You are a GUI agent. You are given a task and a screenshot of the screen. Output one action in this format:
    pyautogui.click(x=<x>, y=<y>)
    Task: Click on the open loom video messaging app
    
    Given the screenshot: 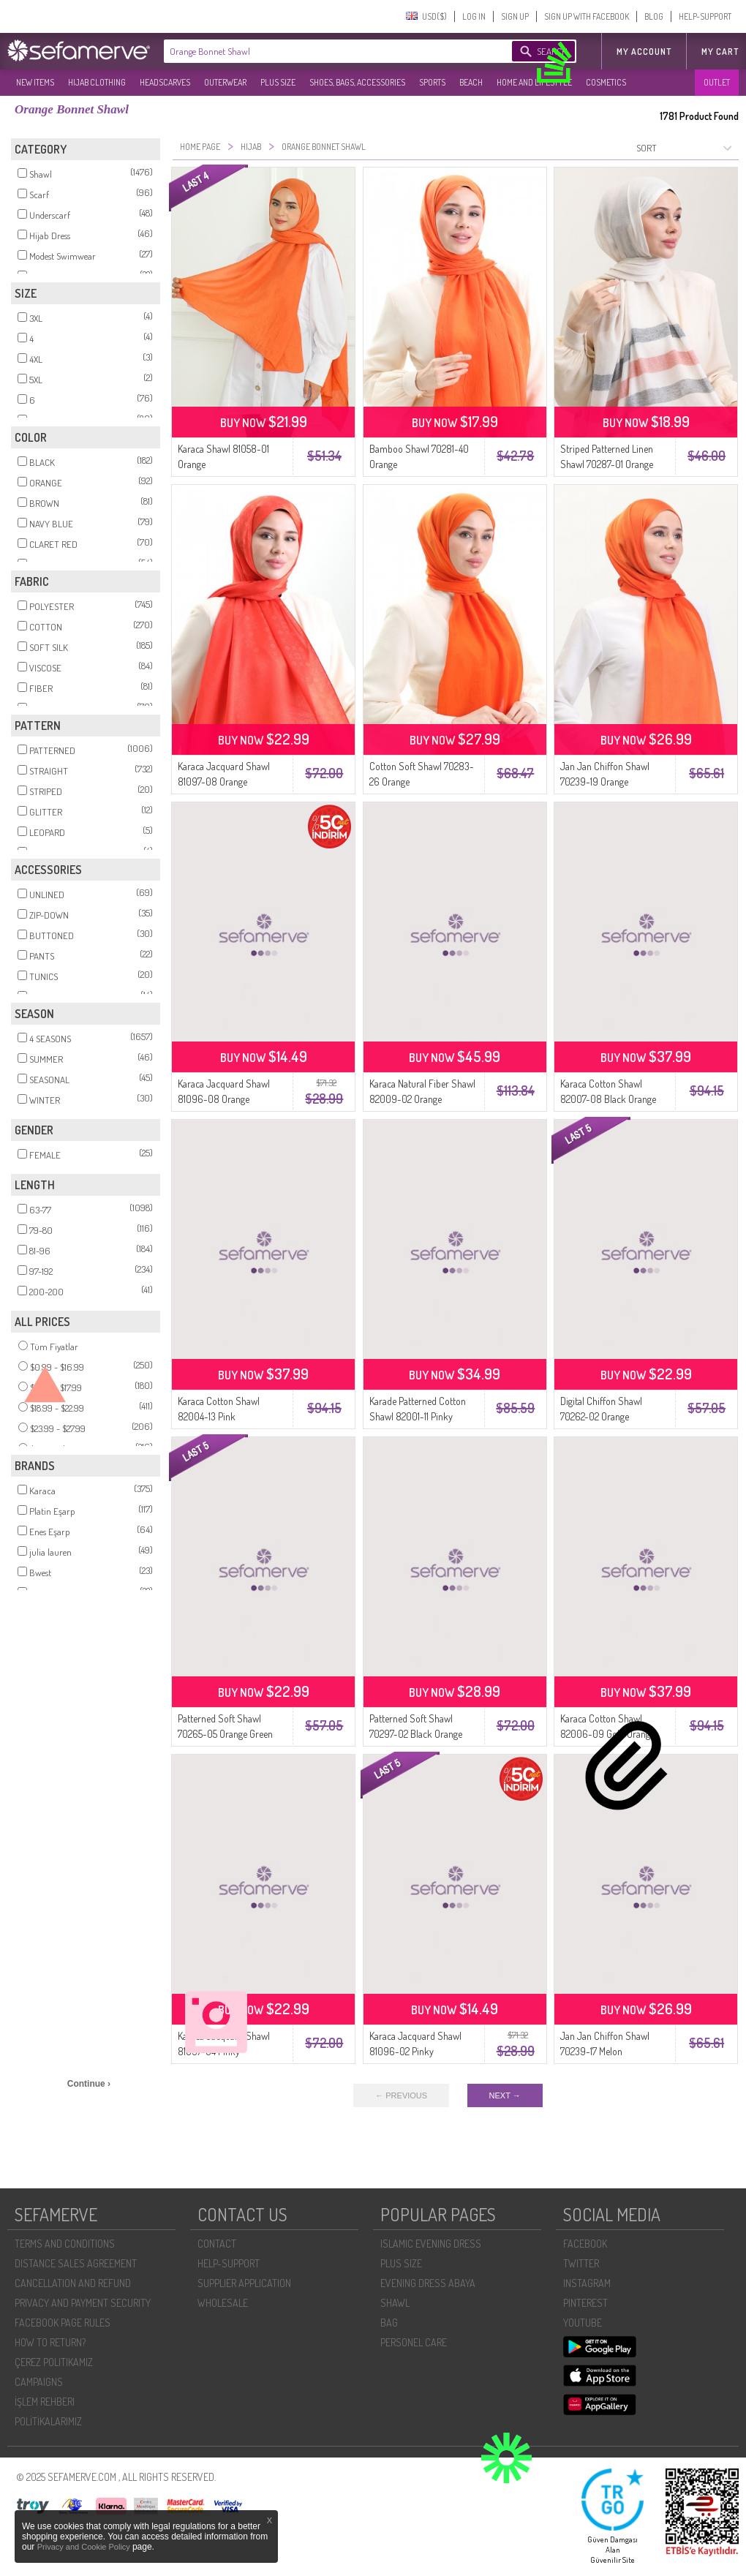 What is the action you would take?
    pyautogui.click(x=506, y=2458)
    